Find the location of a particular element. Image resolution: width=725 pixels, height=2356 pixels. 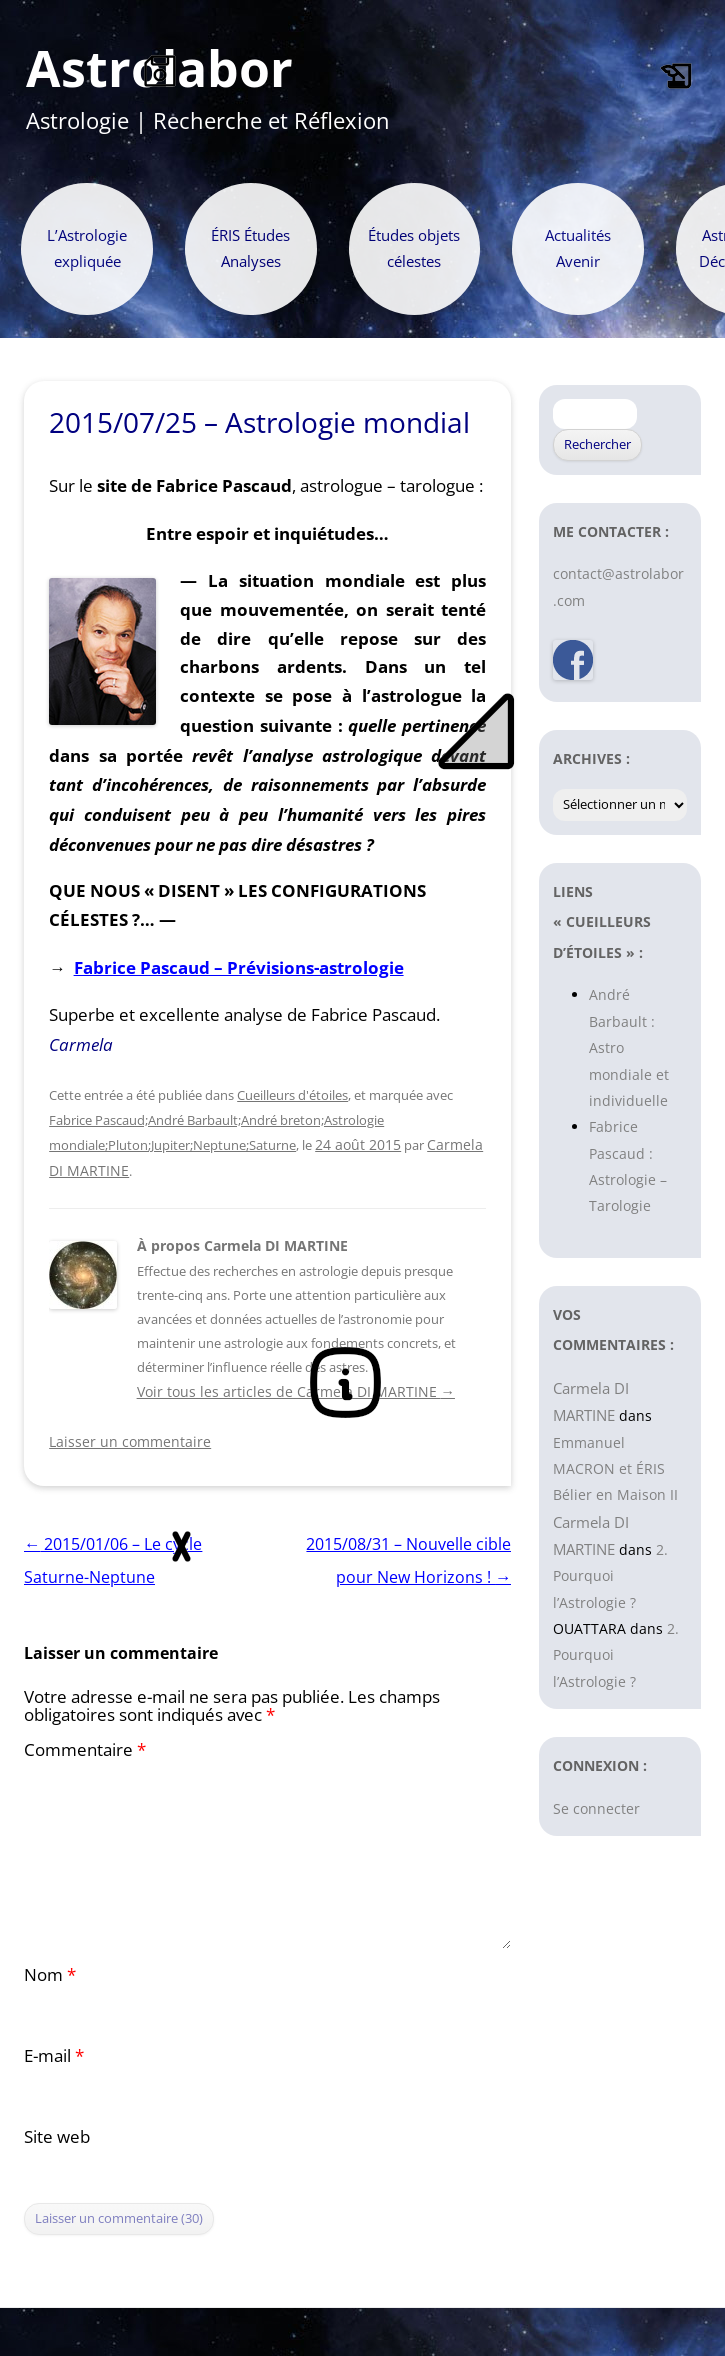

view more information or details is located at coordinates (345, 1382).